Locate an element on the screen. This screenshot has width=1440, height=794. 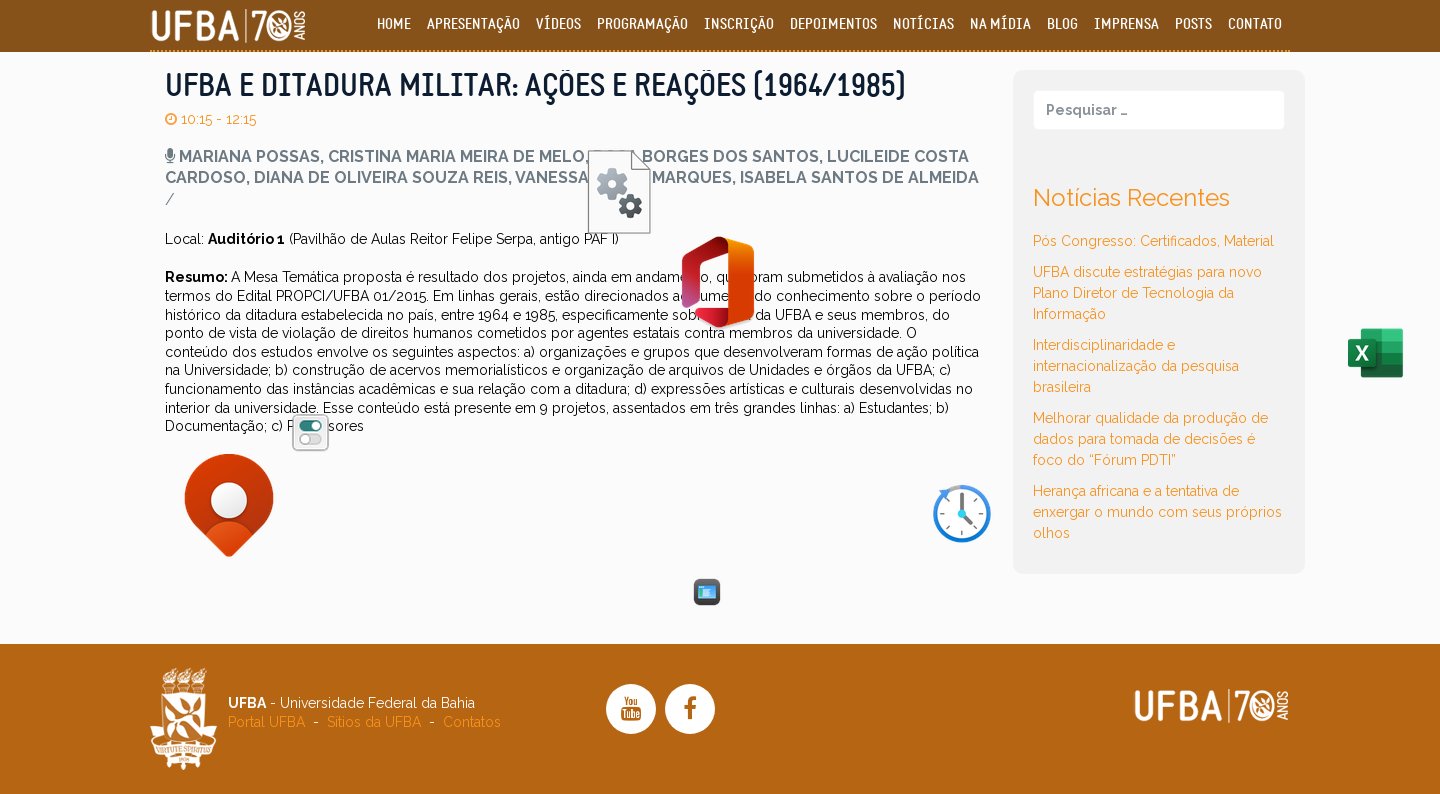
open Microsoft Excel is located at coordinates (1376, 353).